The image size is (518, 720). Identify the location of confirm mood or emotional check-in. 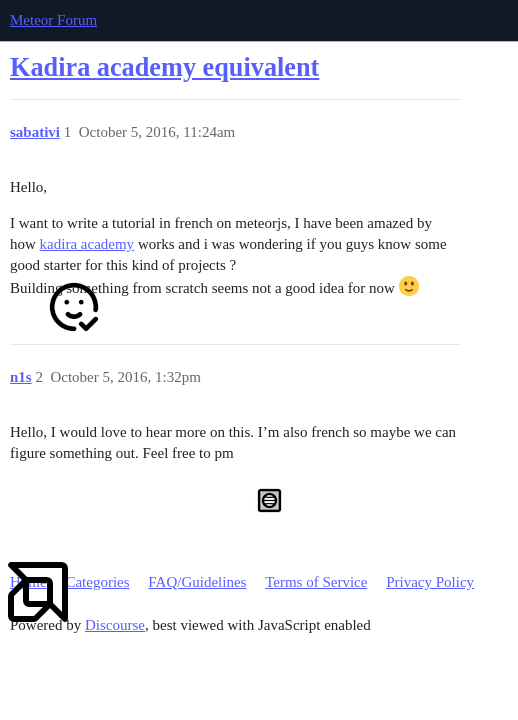
(74, 307).